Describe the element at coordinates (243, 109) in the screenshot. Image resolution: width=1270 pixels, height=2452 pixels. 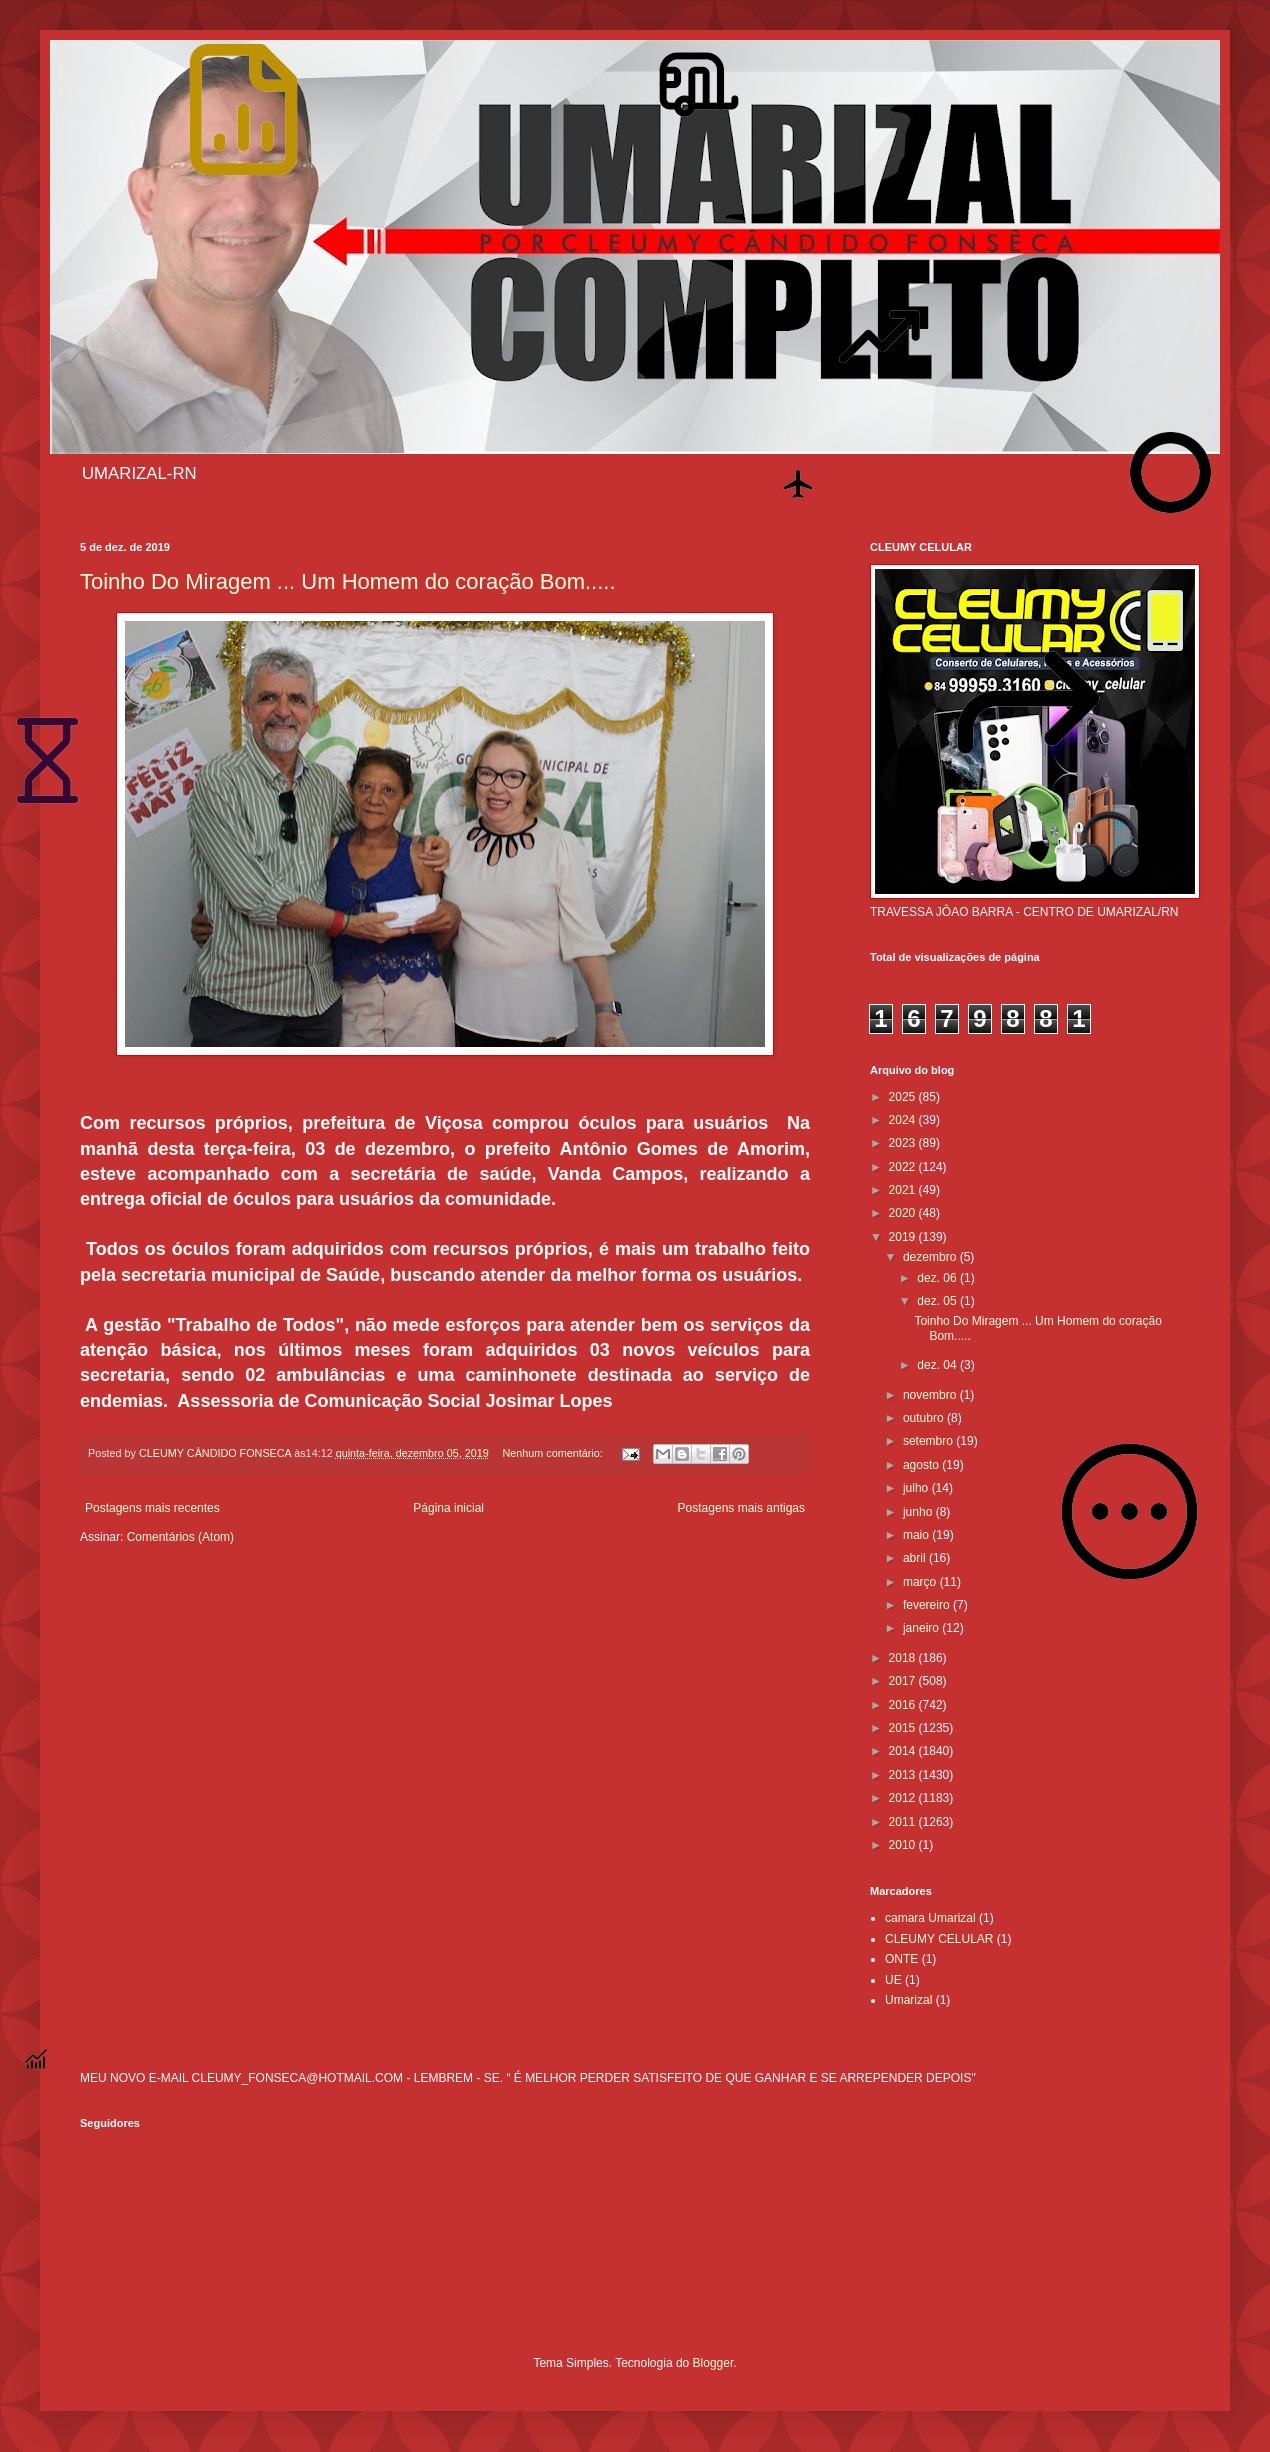
I see `view report or analytics file` at that location.